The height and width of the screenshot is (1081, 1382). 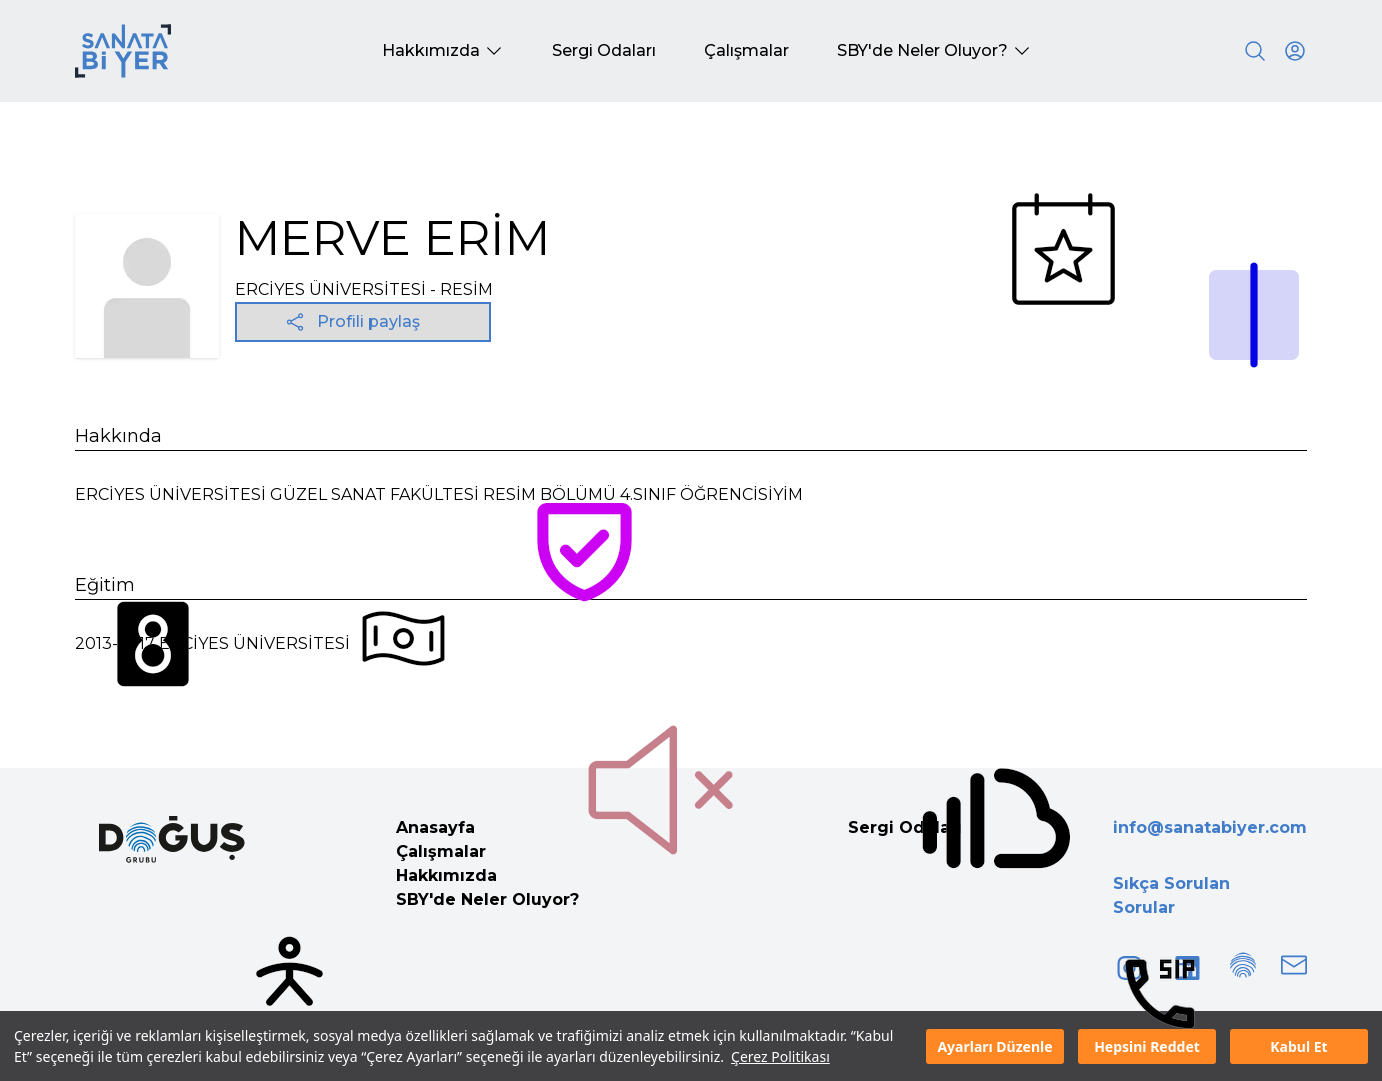 What do you see at coordinates (1160, 994) in the screenshot?
I see `make a SIP (internet protocol) phone call` at bounding box center [1160, 994].